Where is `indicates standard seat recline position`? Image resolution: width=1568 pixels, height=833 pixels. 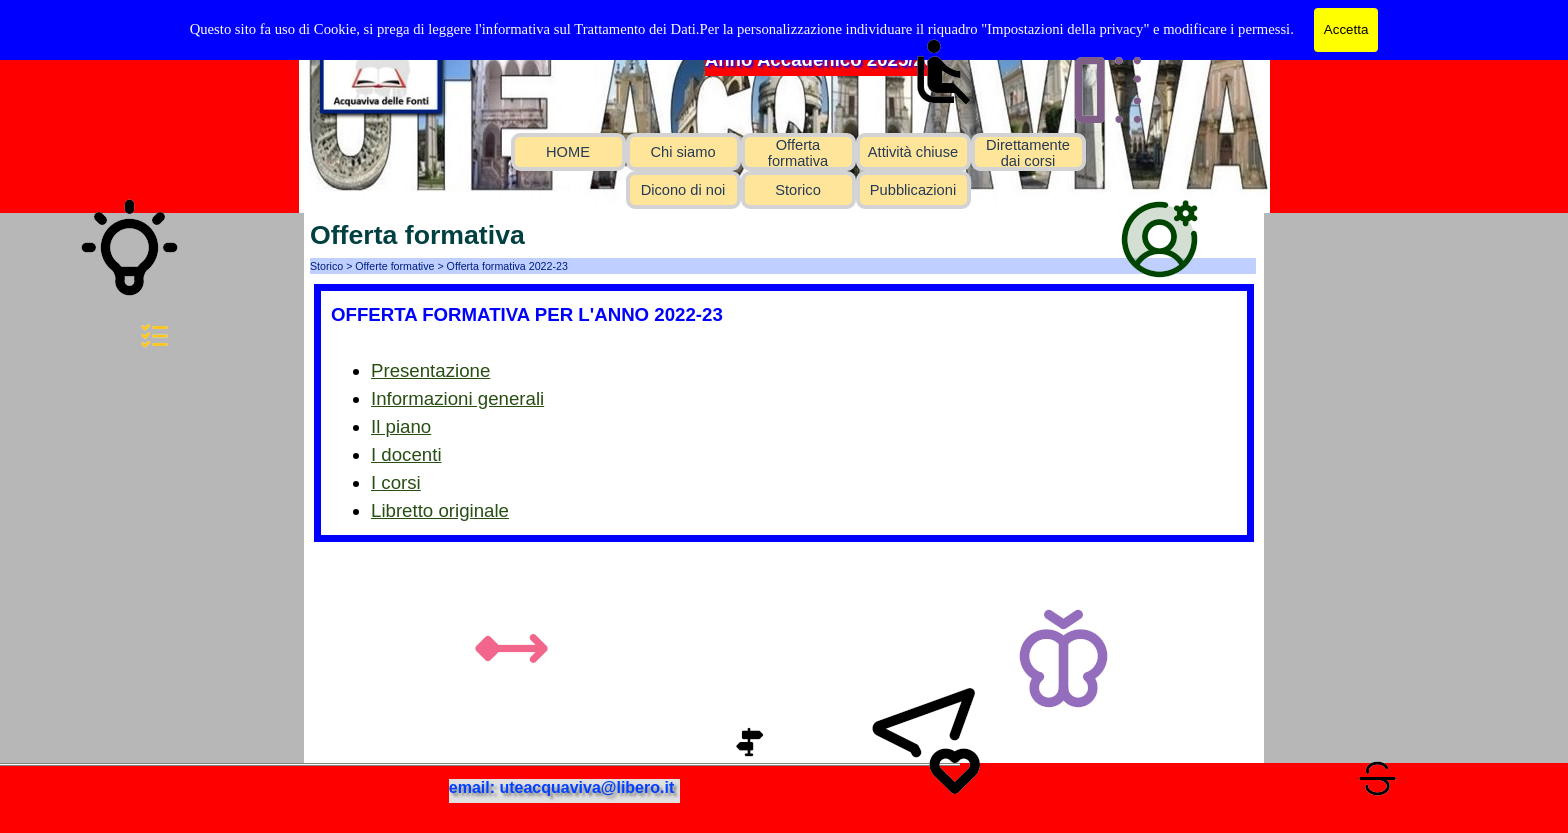
indicates standard seat recline position is located at coordinates (944, 73).